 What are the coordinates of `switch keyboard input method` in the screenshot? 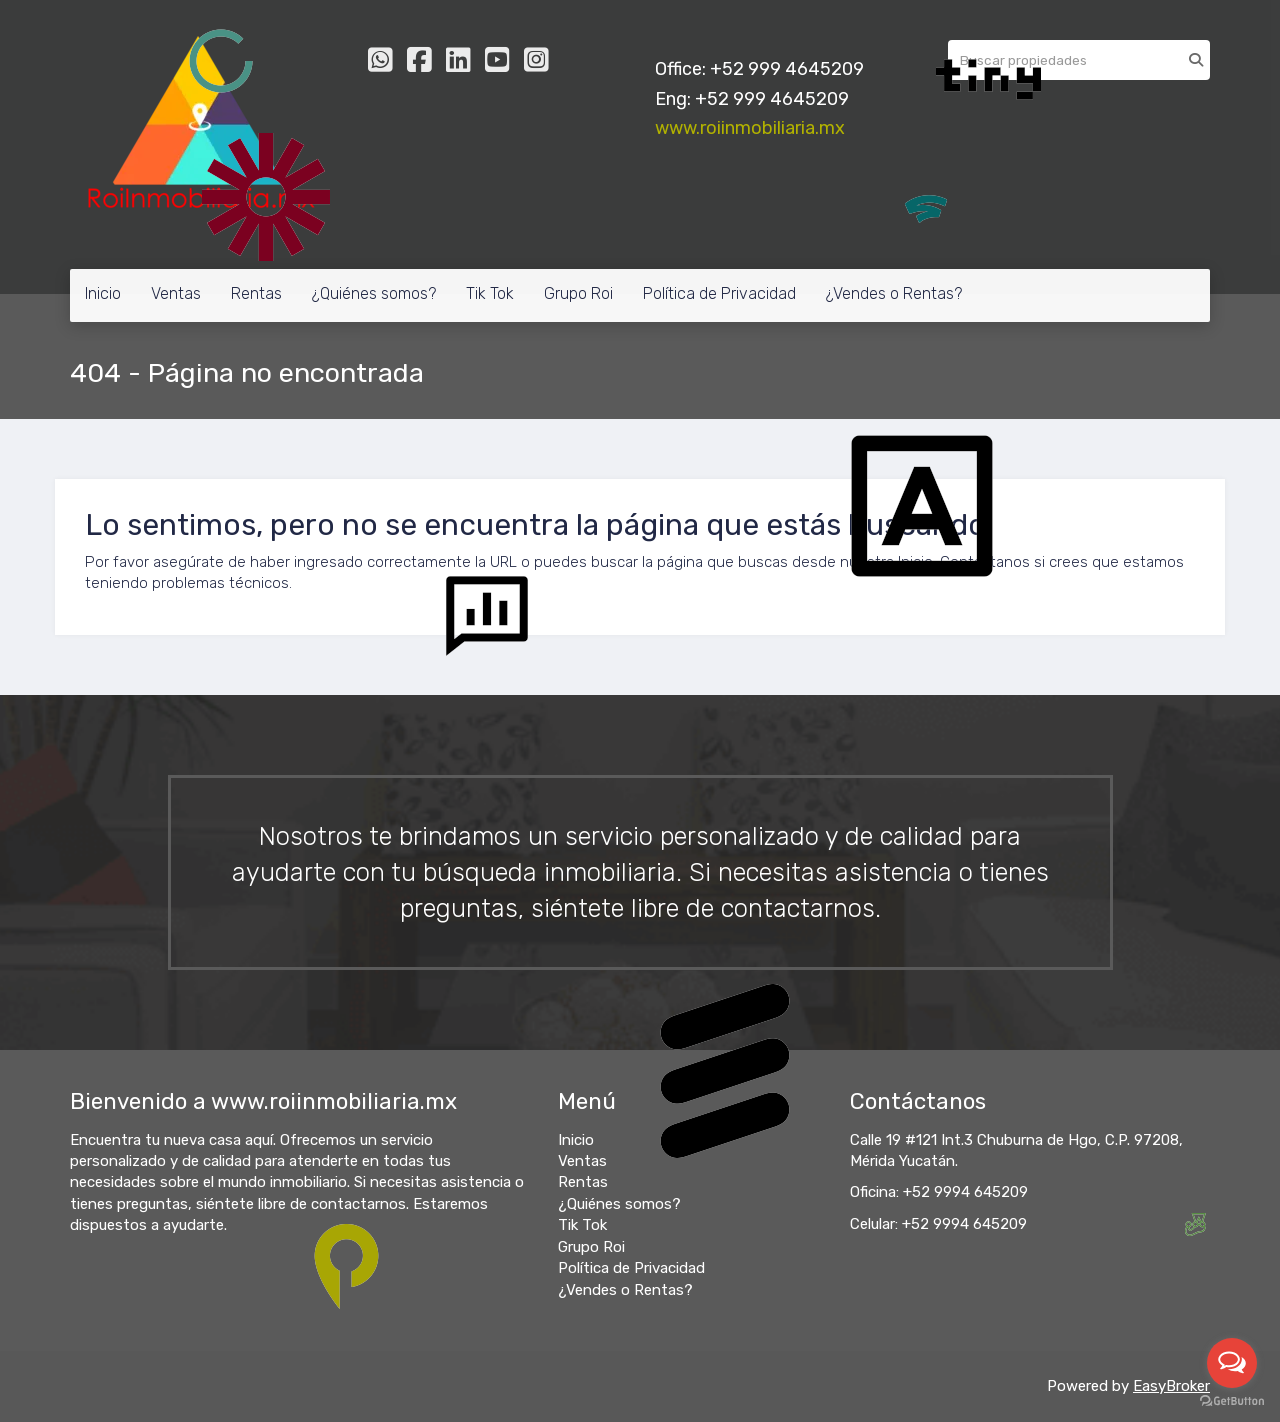 It's located at (922, 506).